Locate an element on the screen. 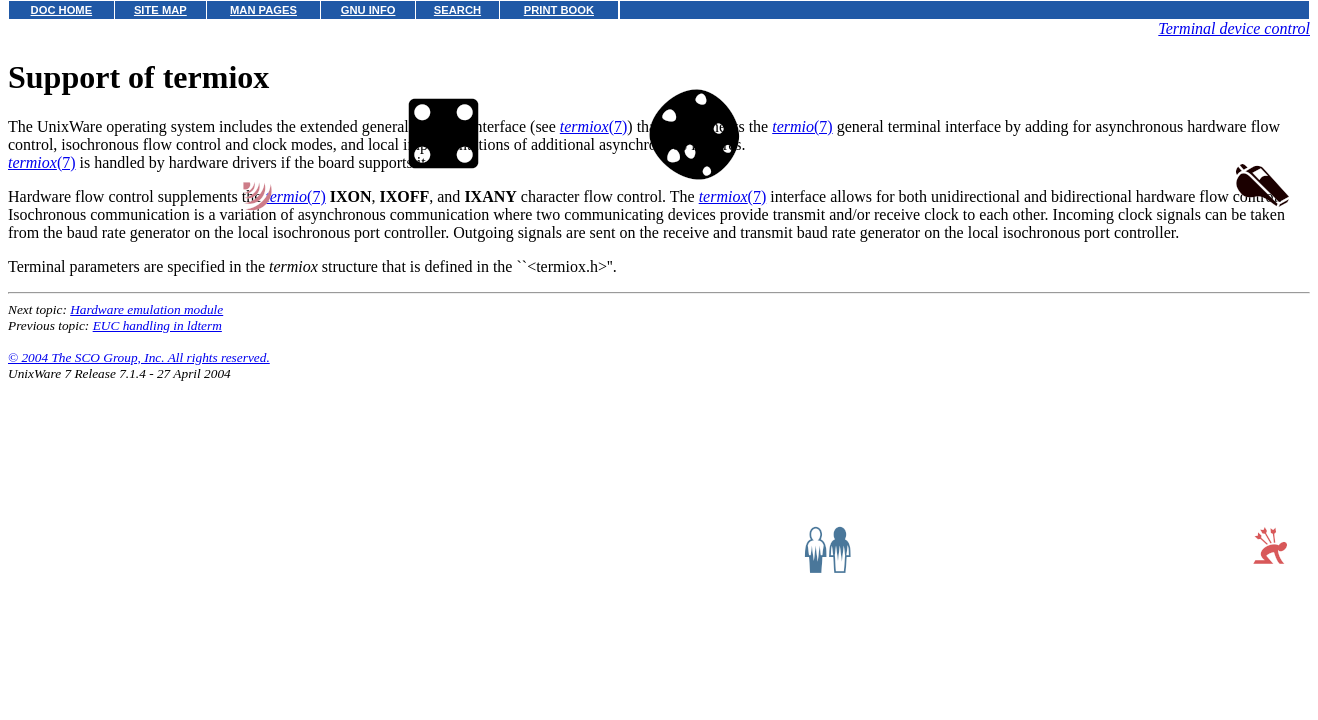 This screenshot has height=720, width=1318. indicates defeated enemy or fallen character is located at coordinates (1270, 545).